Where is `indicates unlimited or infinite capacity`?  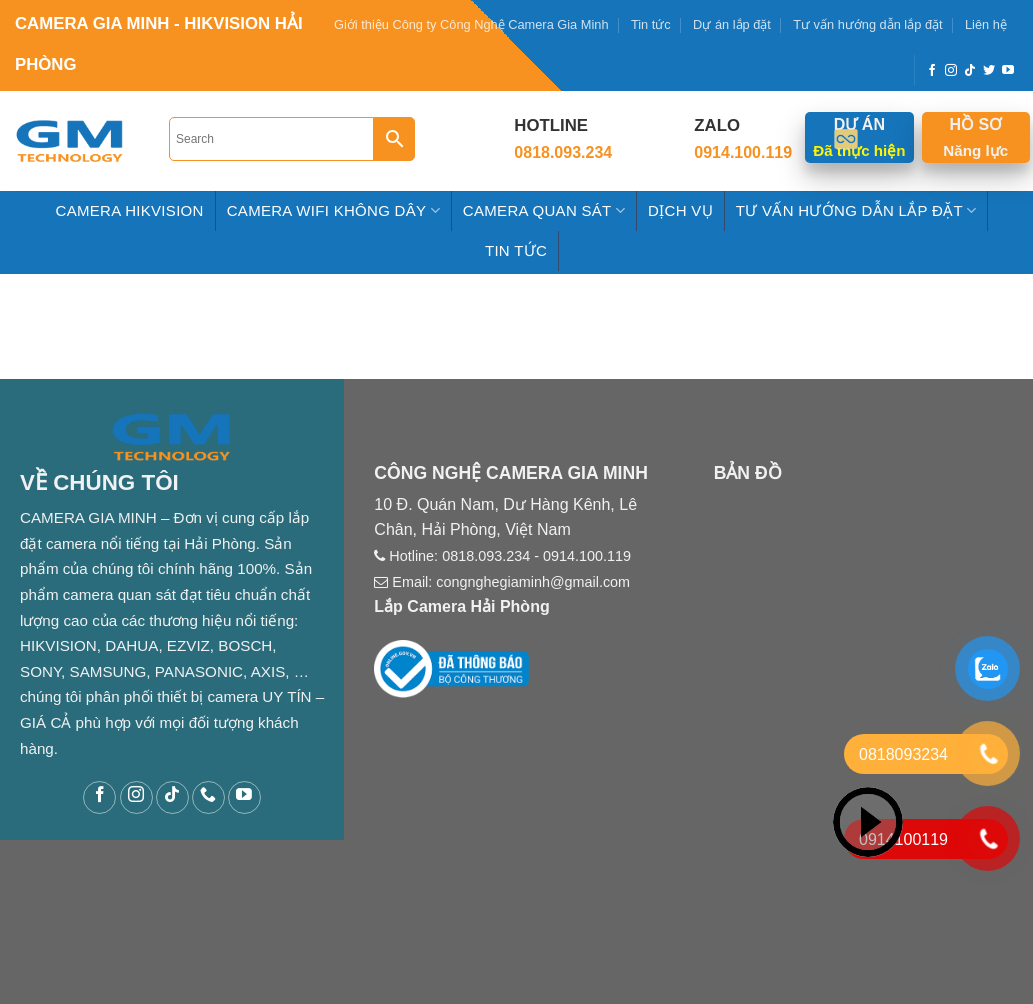
indicates unlimited or infinite capacity is located at coordinates (846, 139).